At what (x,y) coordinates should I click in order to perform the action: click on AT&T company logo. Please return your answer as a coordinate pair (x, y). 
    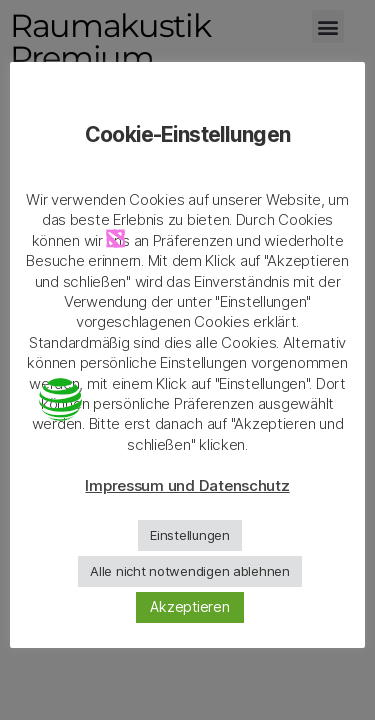
    Looking at the image, I should click on (60, 399).